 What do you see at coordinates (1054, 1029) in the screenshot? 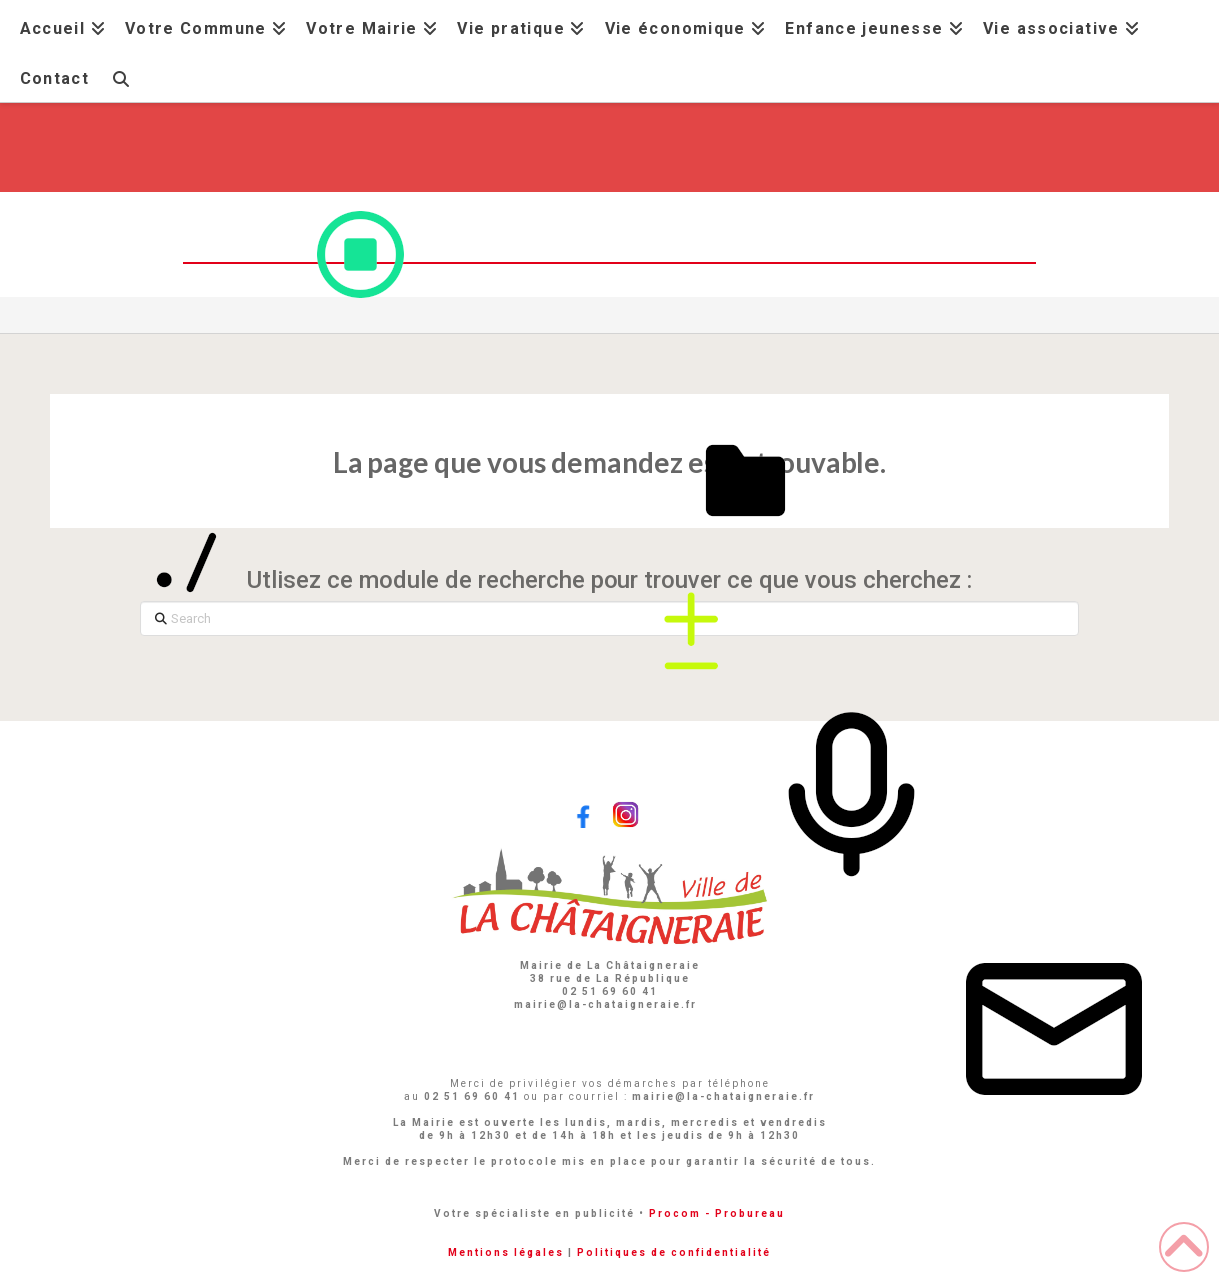
I see `open your inbox` at bounding box center [1054, 1029].